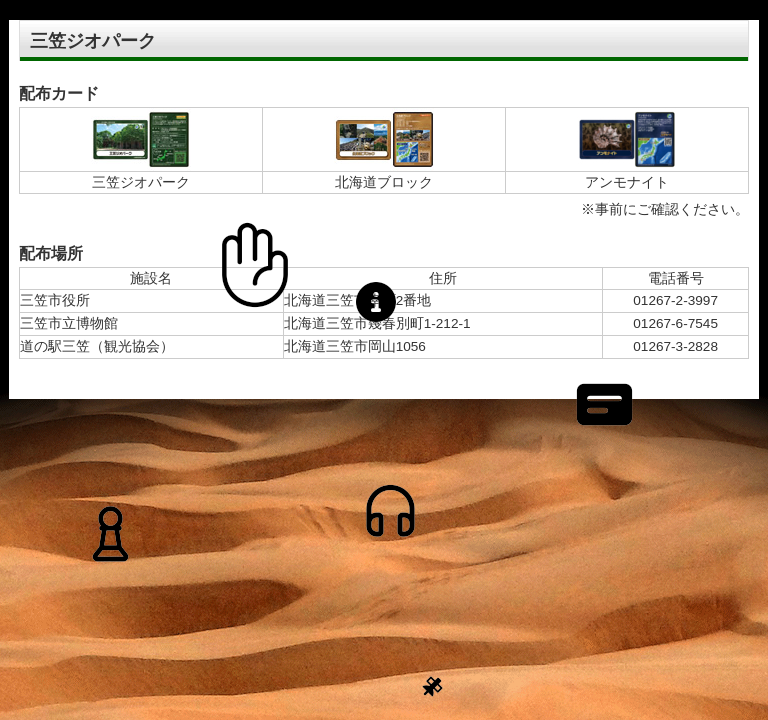 The width and height of the screenshot is (768, 720). What do you see at coordinates (255, 265) in the screenshot?
I see `stop or pause an action` at bounding box center [255, 265].